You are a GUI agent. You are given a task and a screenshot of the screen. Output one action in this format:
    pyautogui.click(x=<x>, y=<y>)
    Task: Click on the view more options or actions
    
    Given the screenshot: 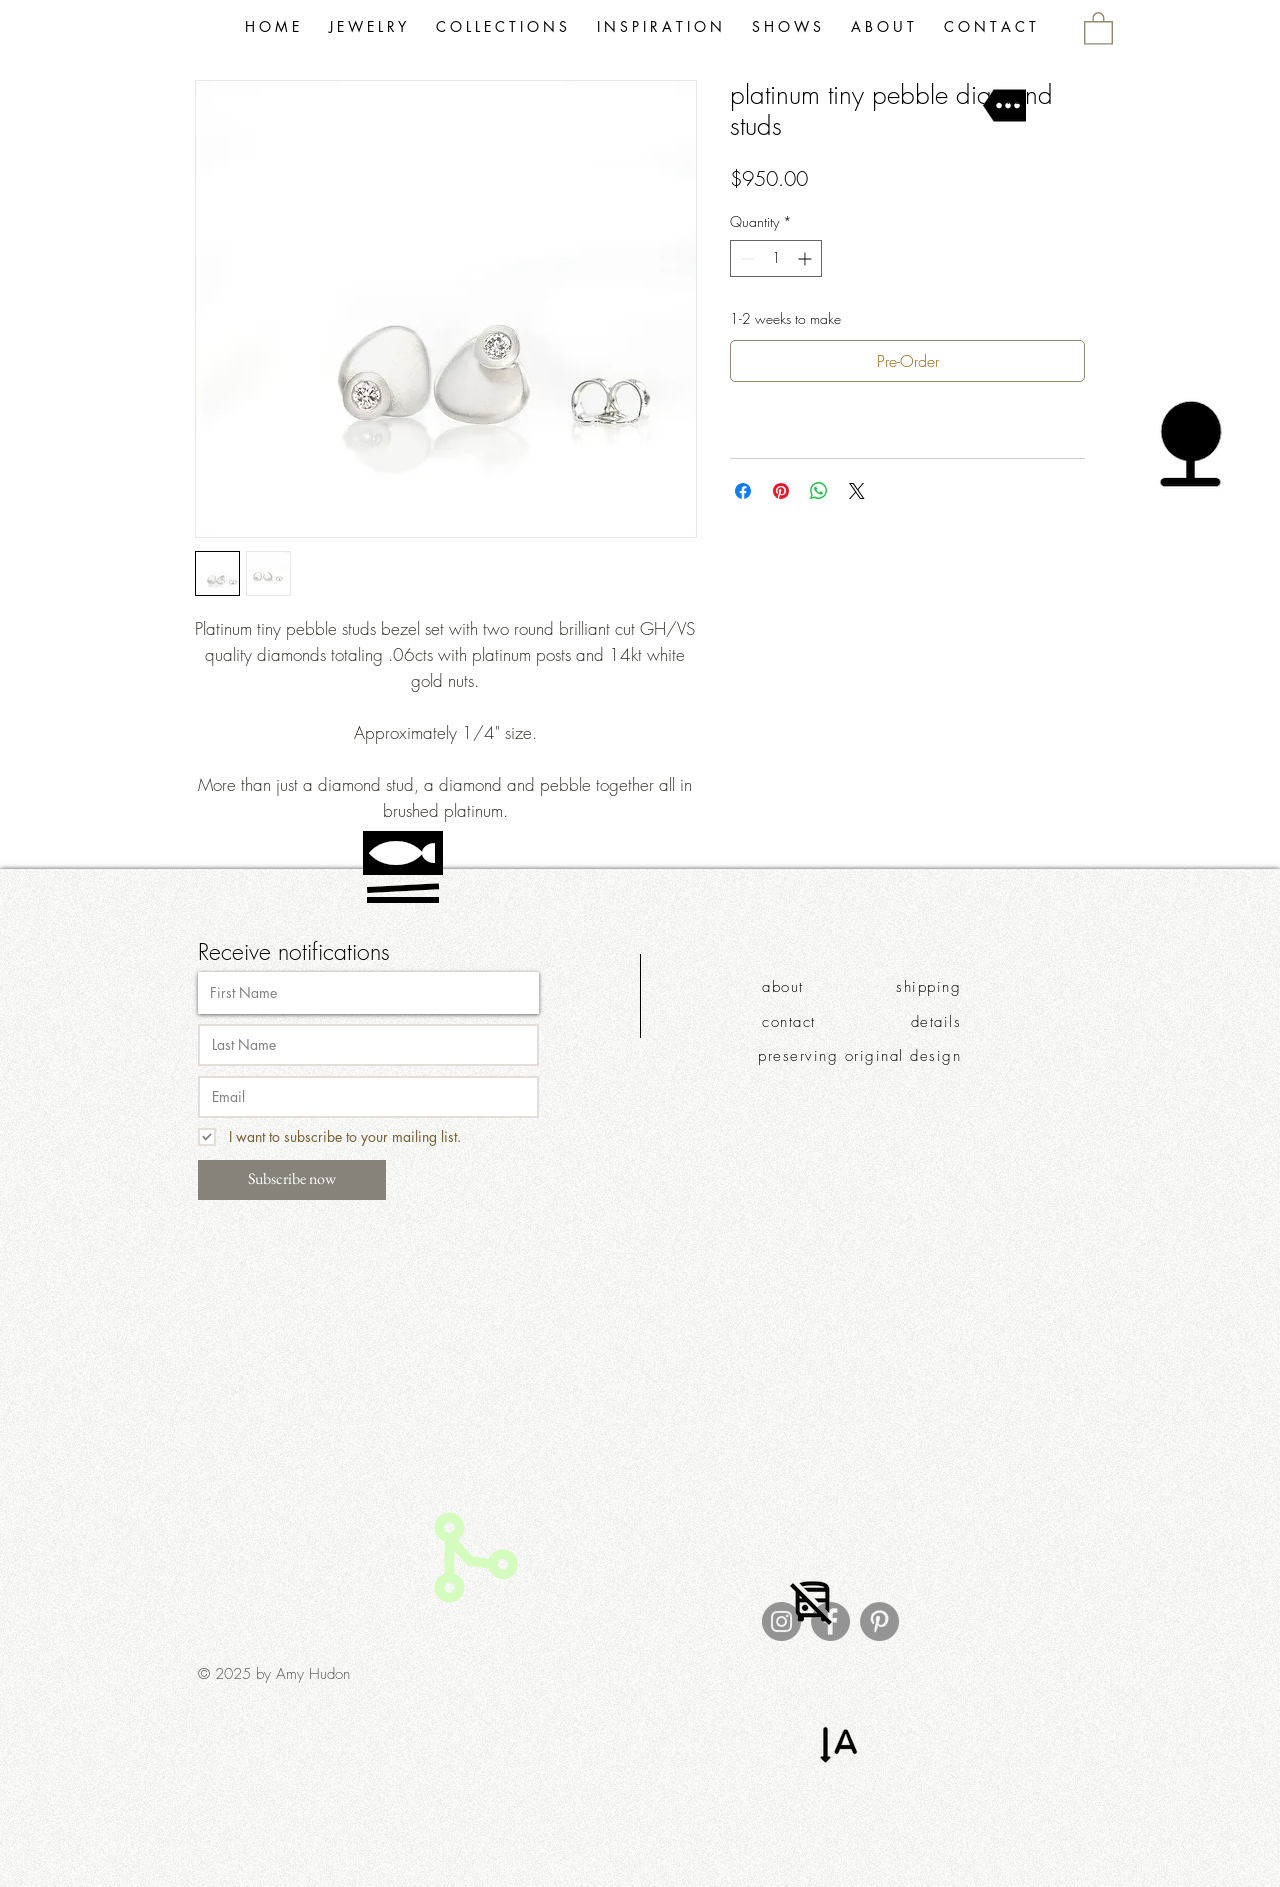 What is the action you would take?
    pyautogui.click(x=1004, y=105)
    